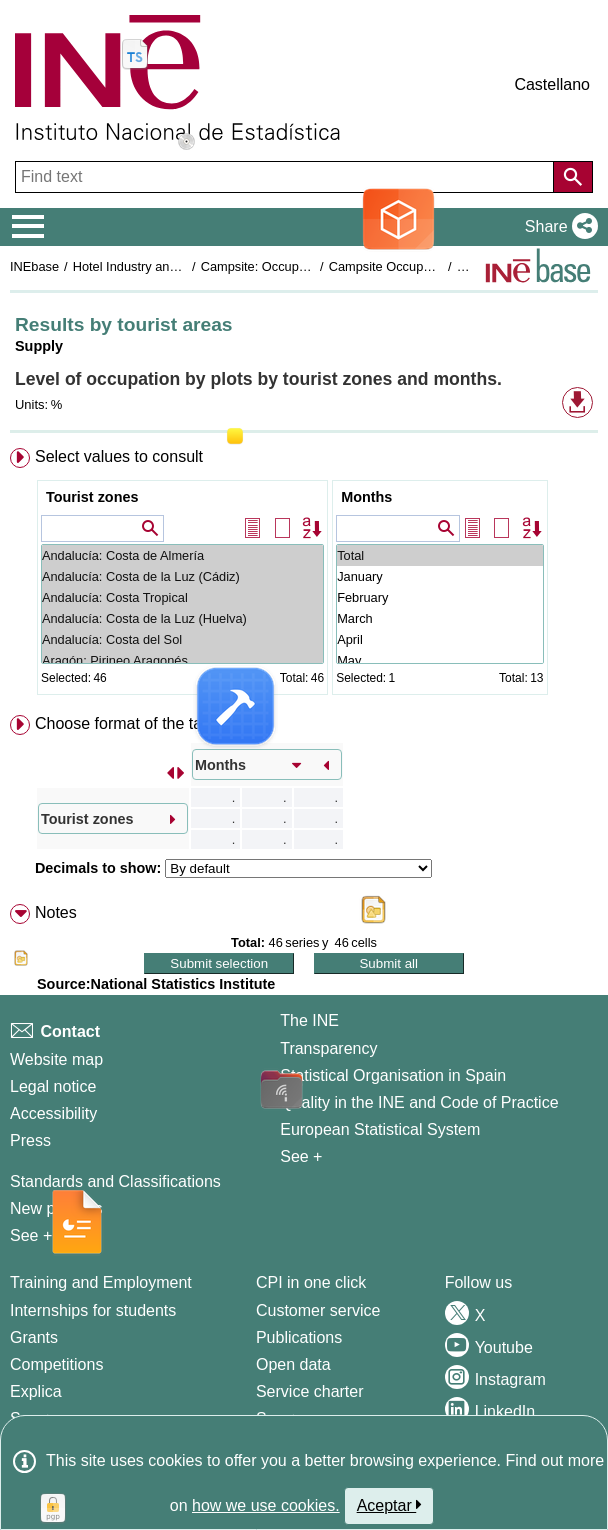 This screenshot has height=1530, width=608. What do you see at coordinates (21, 958) in the screenshot?
I see `a libreoffice draw document file` at bounding box center [21, 958].